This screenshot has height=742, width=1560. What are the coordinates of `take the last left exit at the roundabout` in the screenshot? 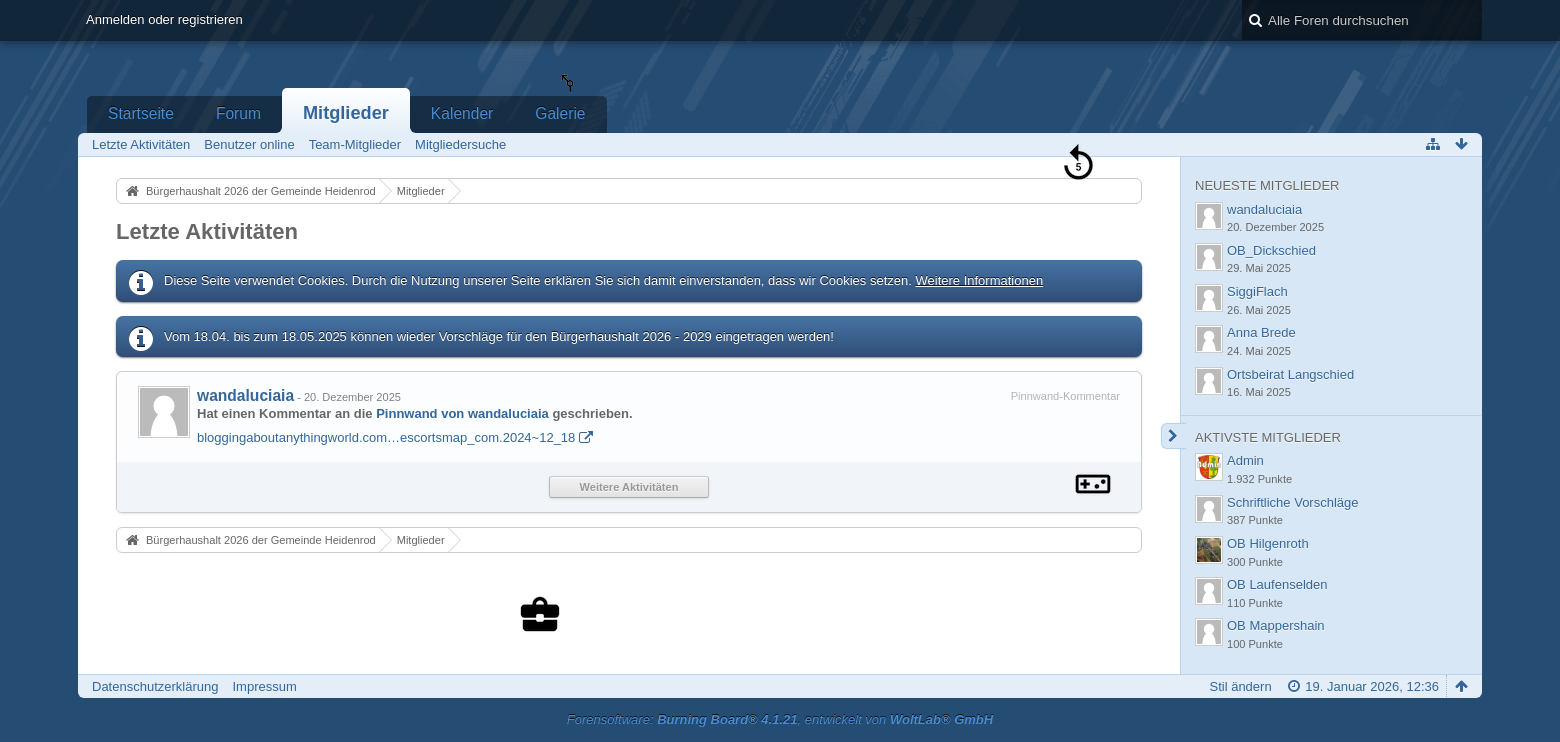 It's located at (567, 83).